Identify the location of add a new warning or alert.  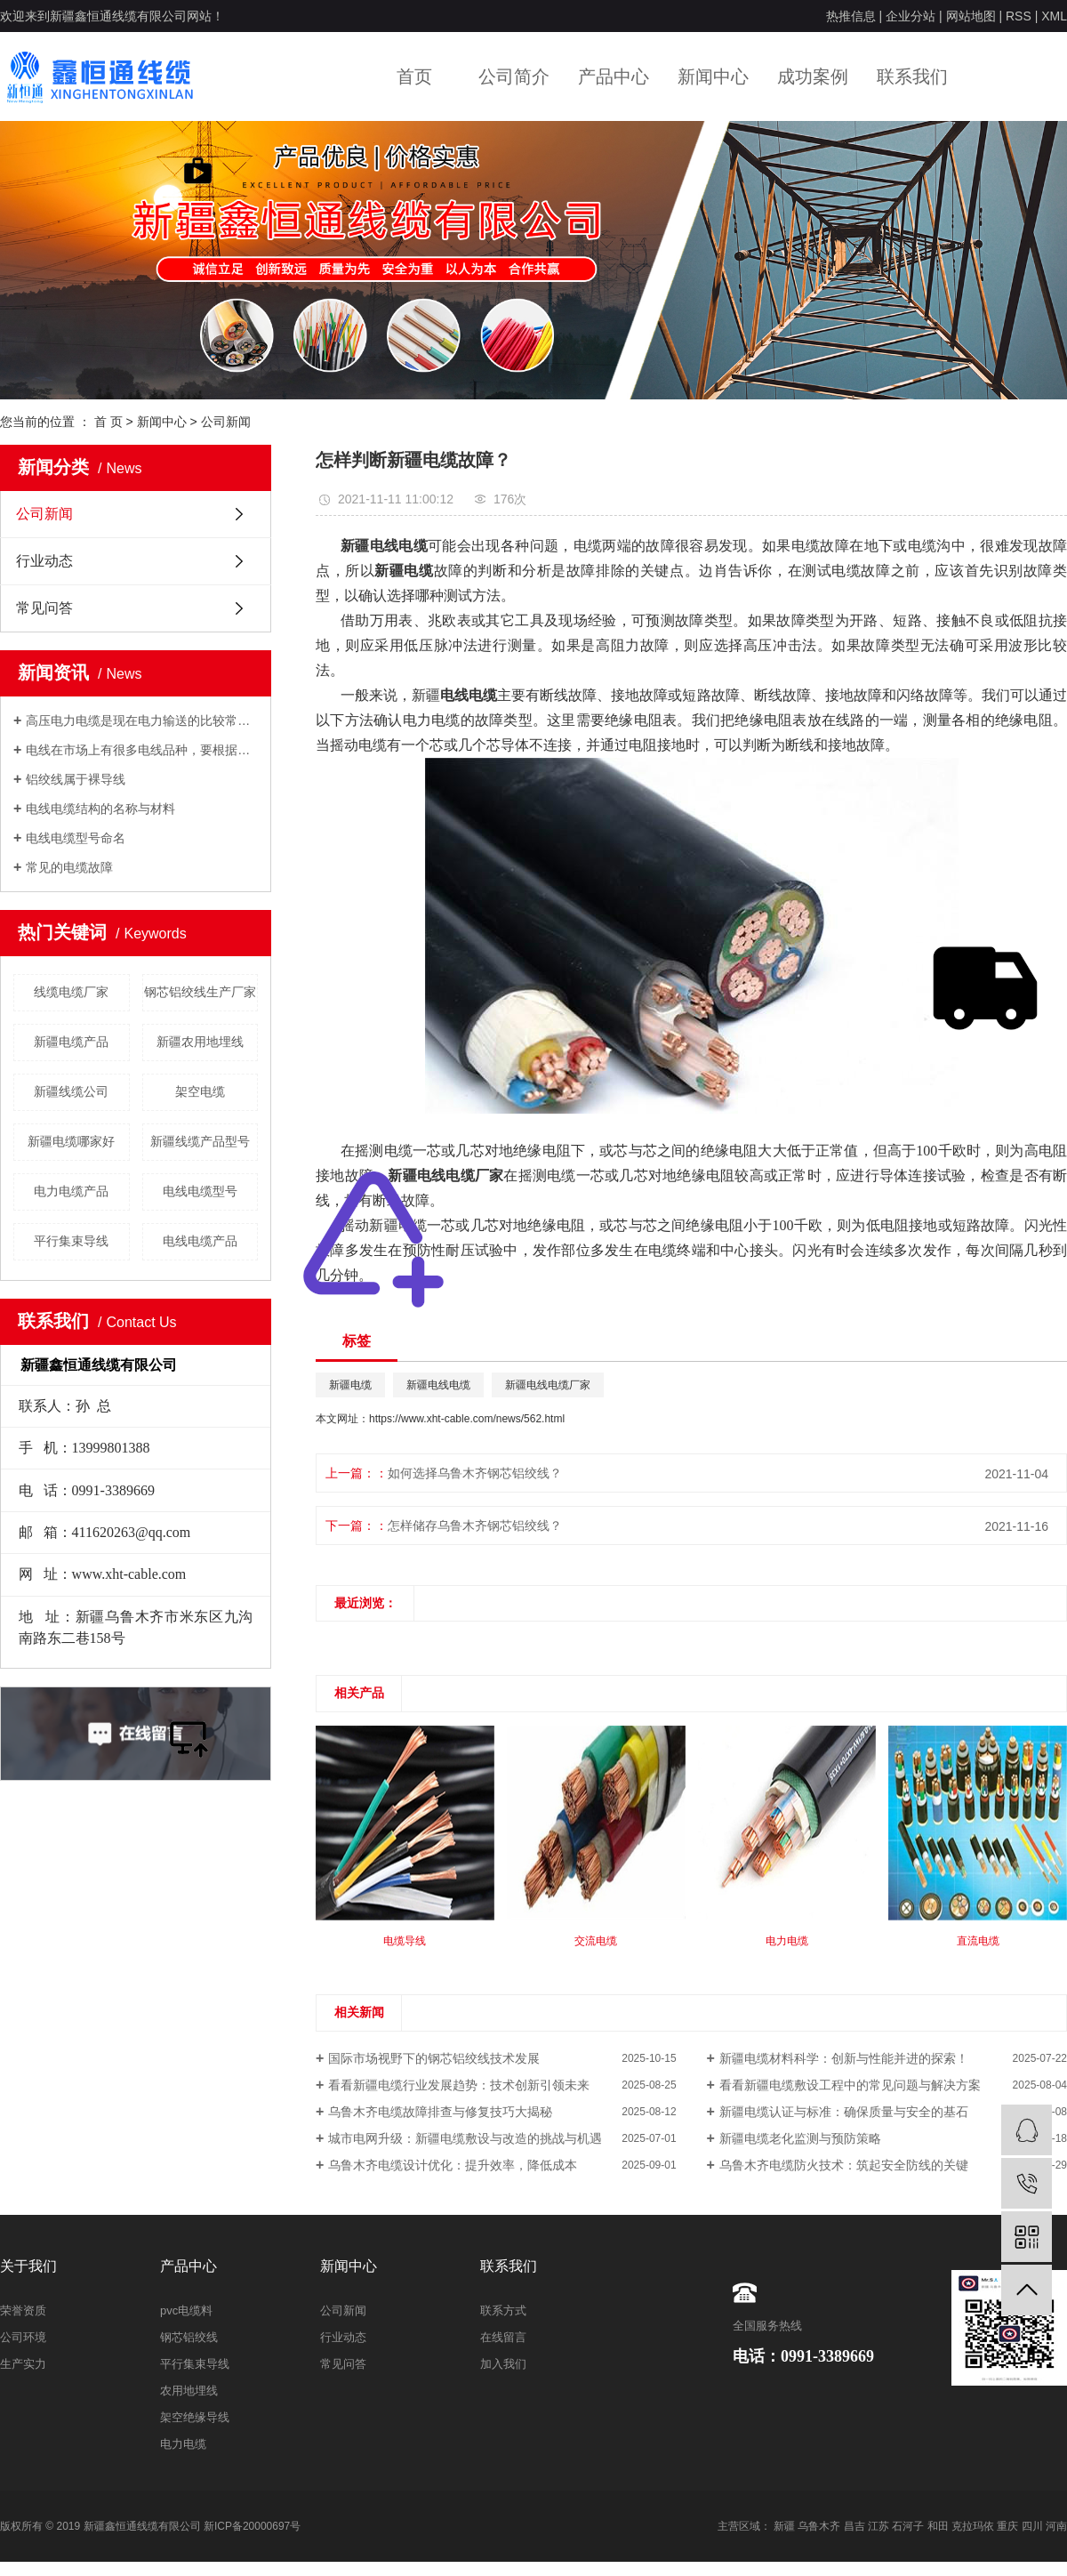
(373, 1237).